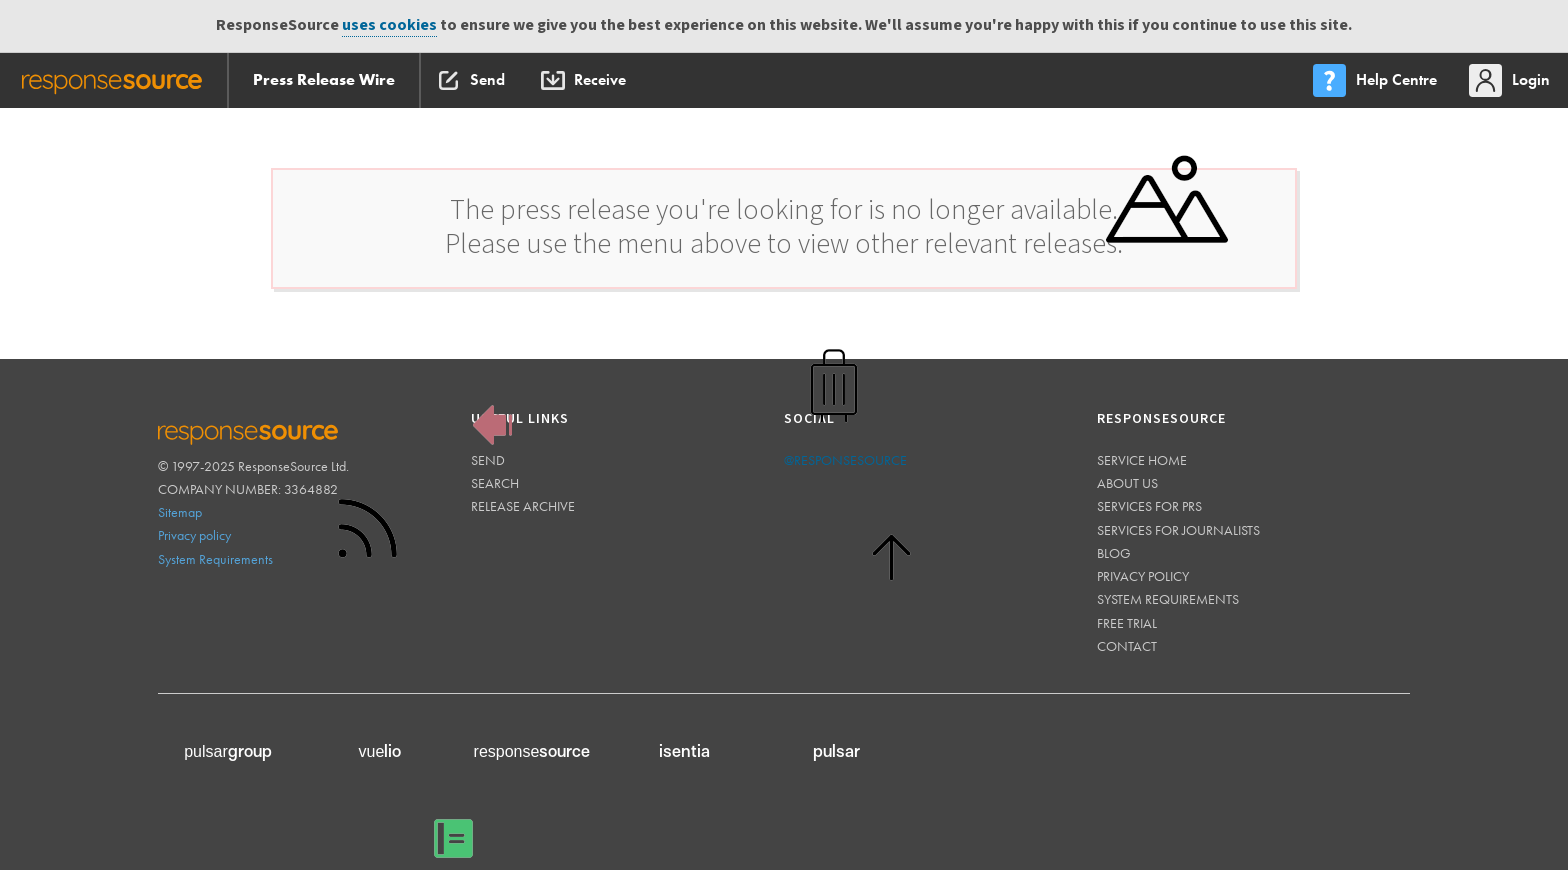 The height and width of the screenshot is (870, 1568). Describe the element at coordinates (494, 425) in the screenshot. I see `go back to previous screen` at that location.